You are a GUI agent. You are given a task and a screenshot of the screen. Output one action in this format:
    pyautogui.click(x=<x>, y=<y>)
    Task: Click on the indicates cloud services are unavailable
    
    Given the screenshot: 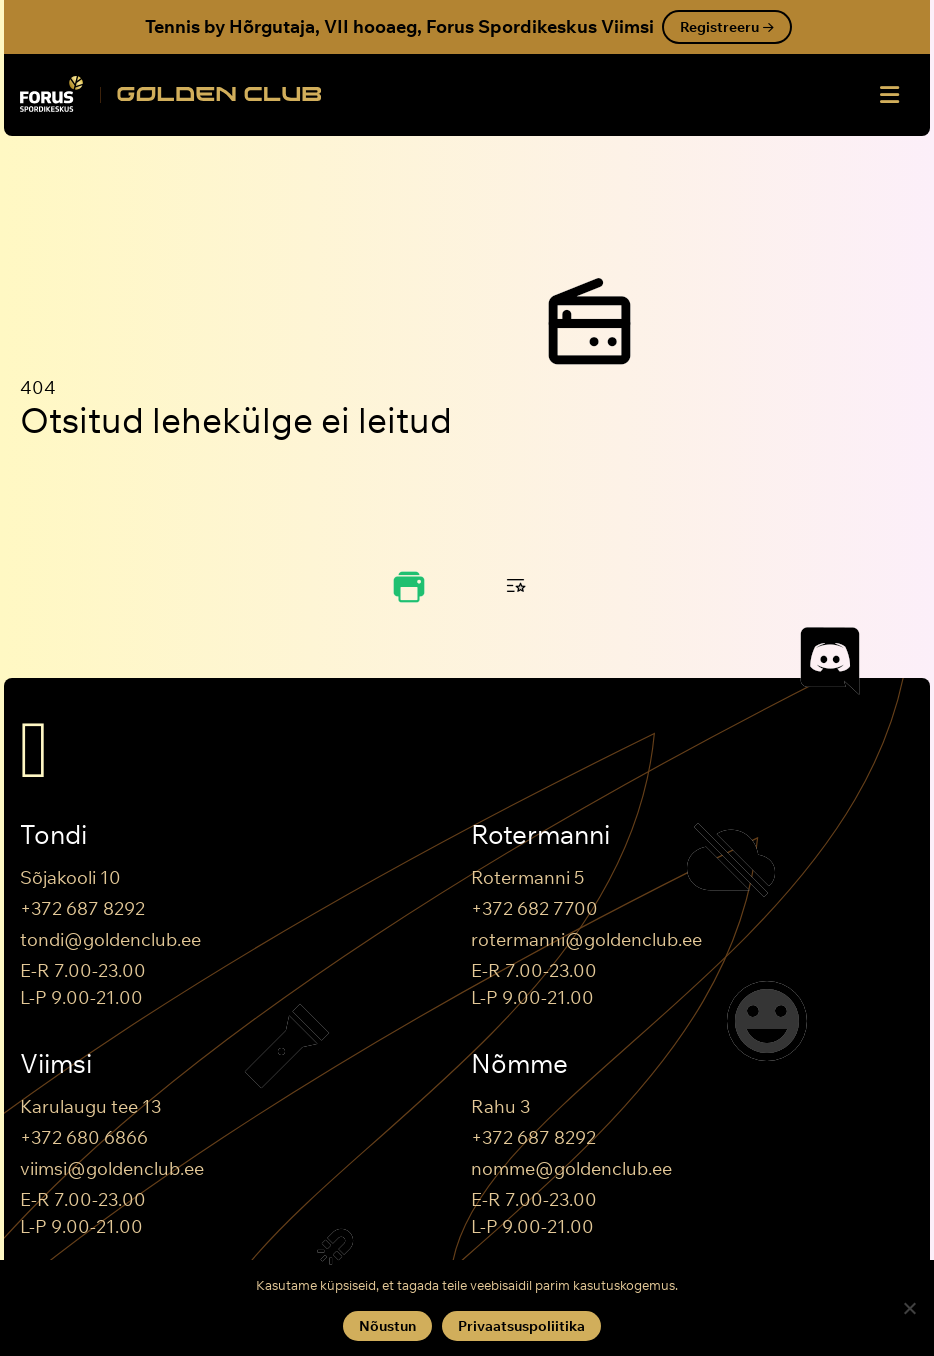 What is the action you would take?
    pyautogui.click(x=731, y=860)
    